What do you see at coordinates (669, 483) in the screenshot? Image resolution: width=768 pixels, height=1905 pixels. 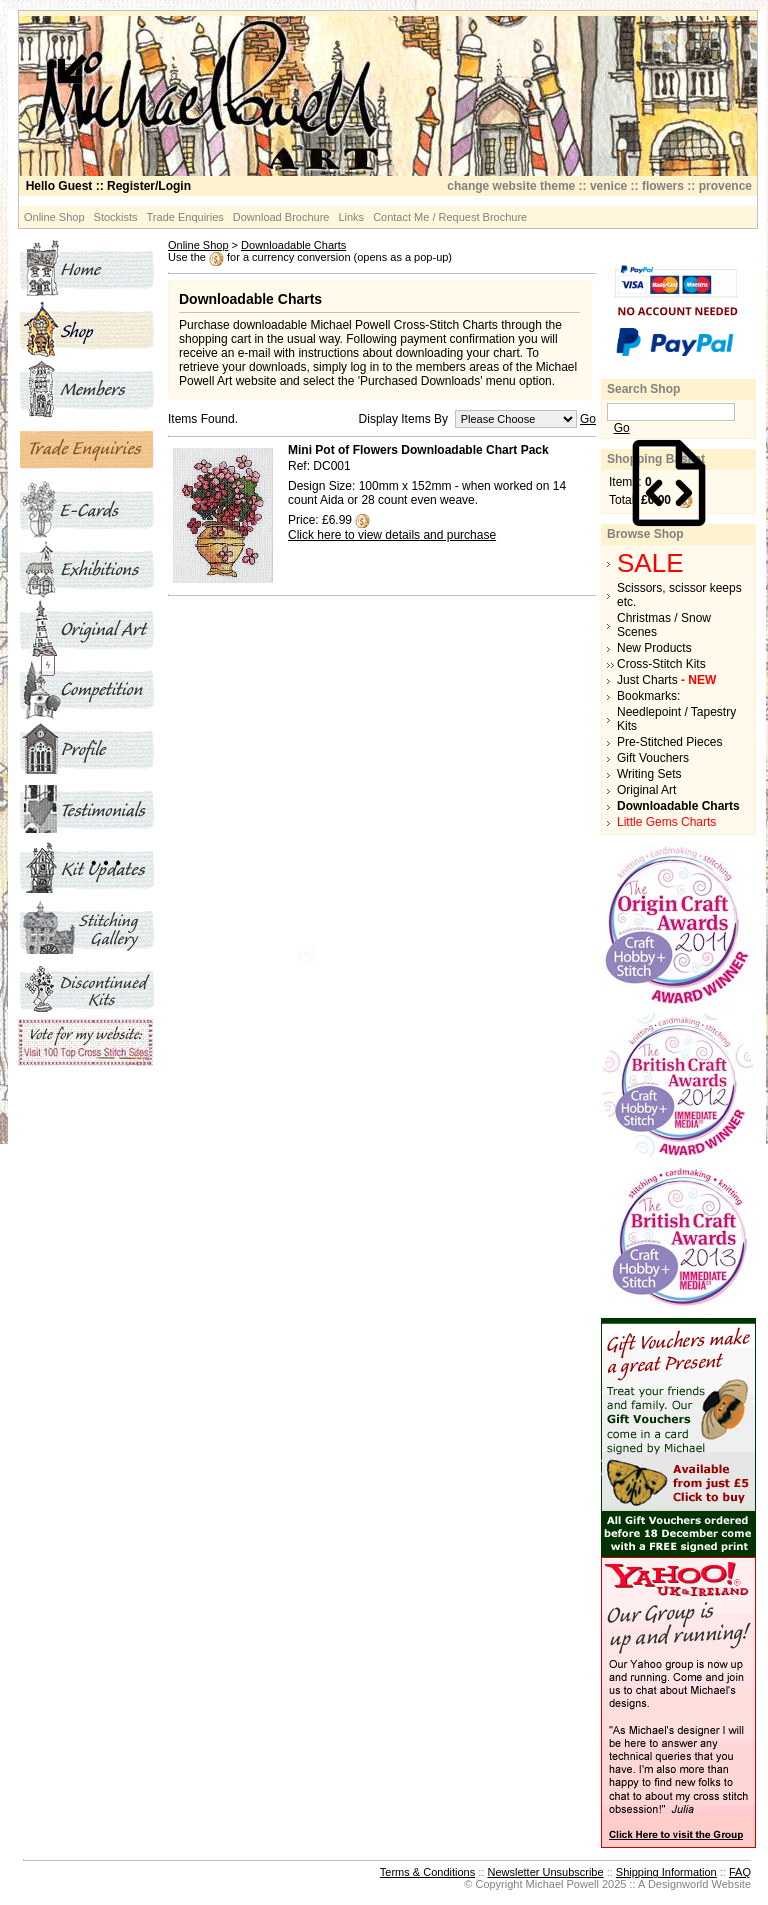 I see `view source code file` at bounding box center [669, 483].